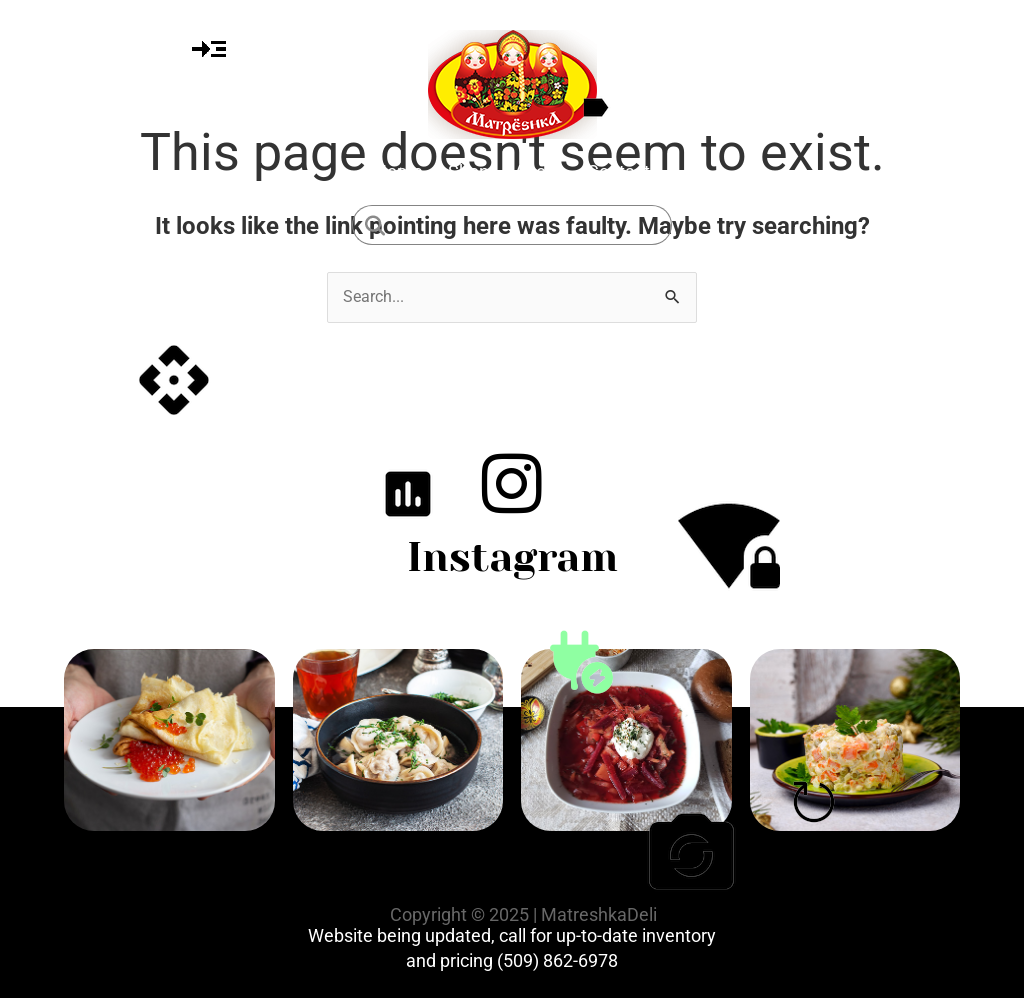  I want to click on view analytics and reports, so click(408, 494).